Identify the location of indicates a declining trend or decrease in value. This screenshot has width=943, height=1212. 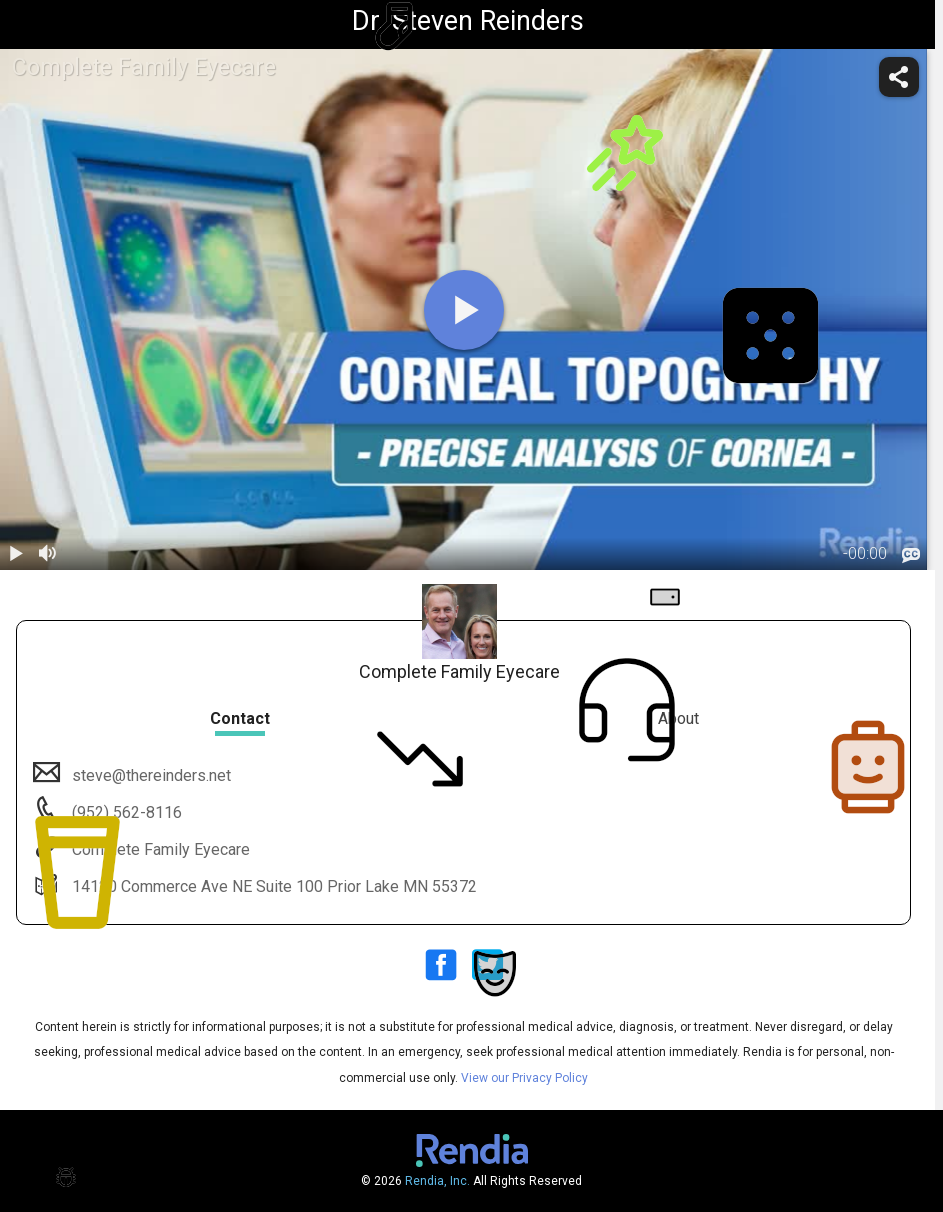
(420, 759).